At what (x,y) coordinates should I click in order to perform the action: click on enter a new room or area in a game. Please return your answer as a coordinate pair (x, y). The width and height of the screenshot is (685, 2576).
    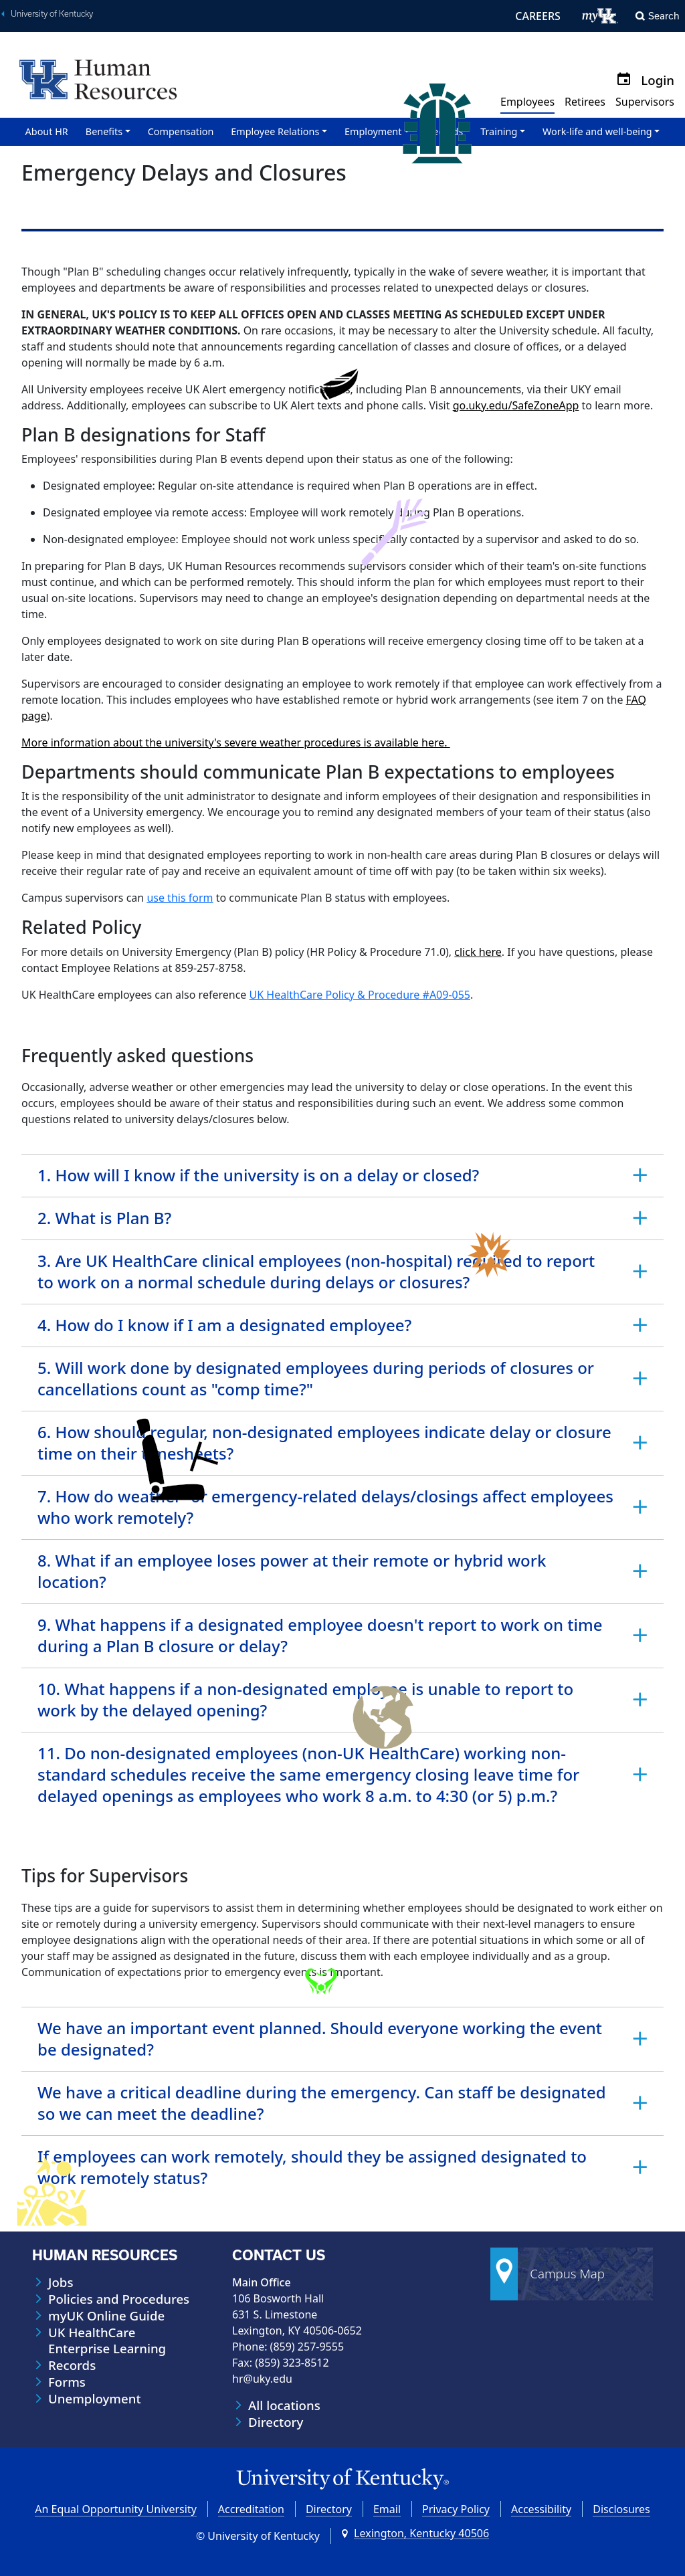
    Looking at the image, I should click on (437, 123).